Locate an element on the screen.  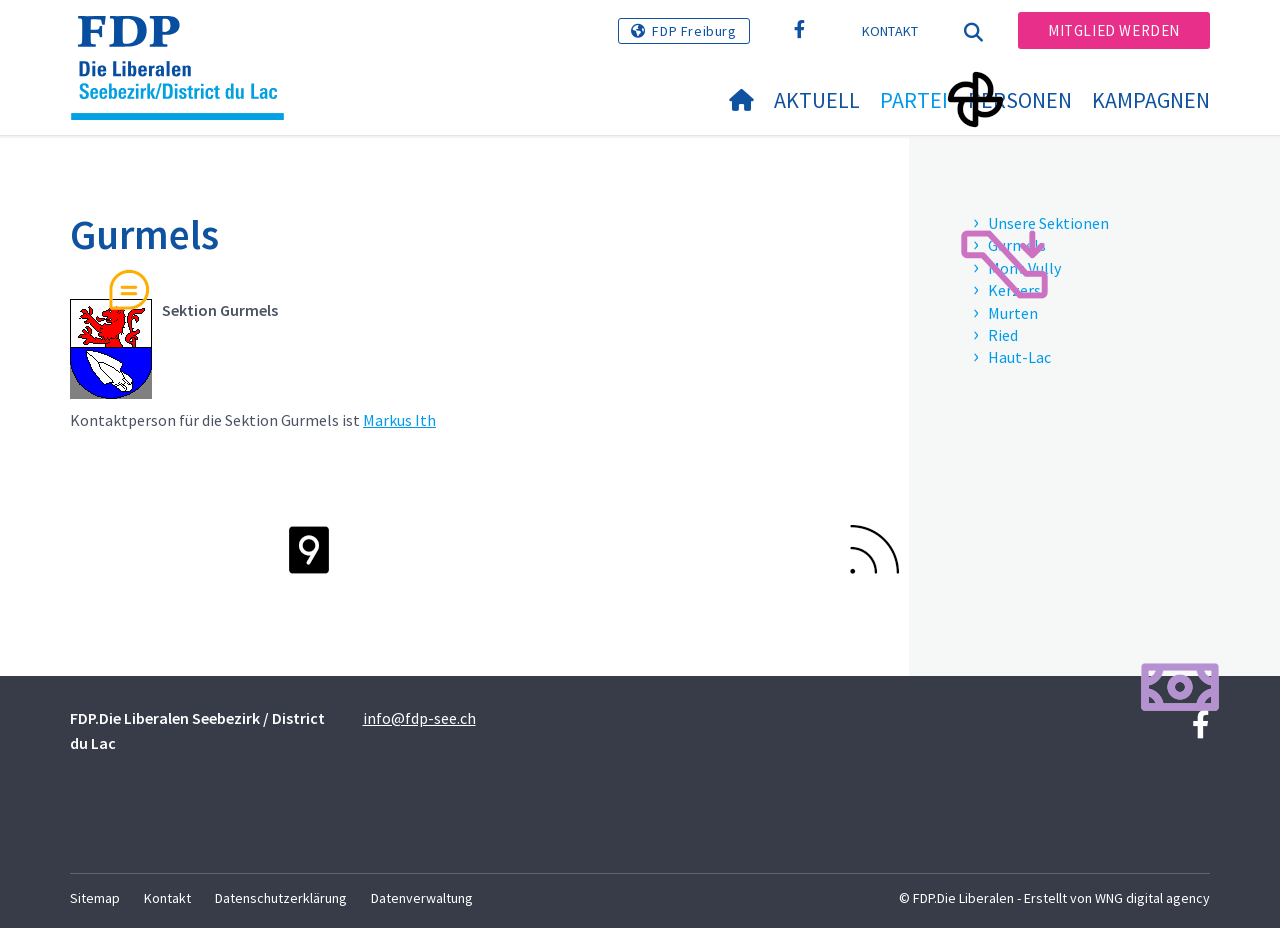
navigate to escalator going down is located at coordinates (1004, 264).